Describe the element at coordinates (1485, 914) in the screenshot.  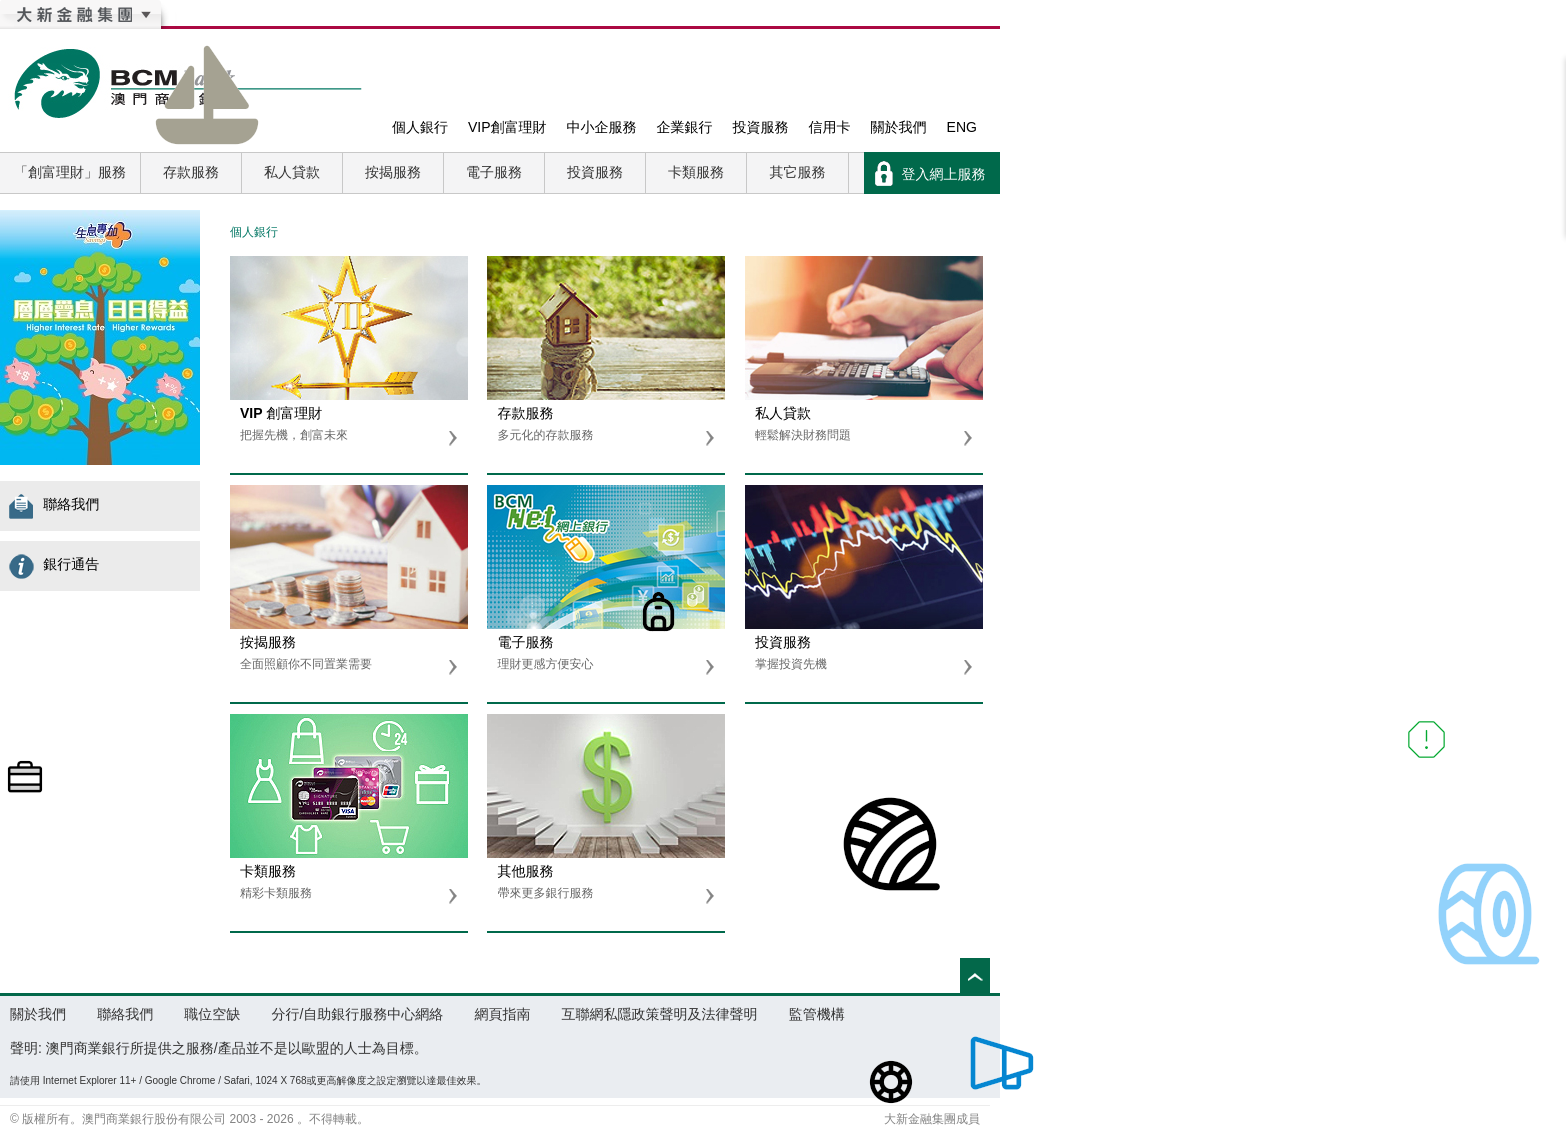
I see `view tire pressure or status` at that location.